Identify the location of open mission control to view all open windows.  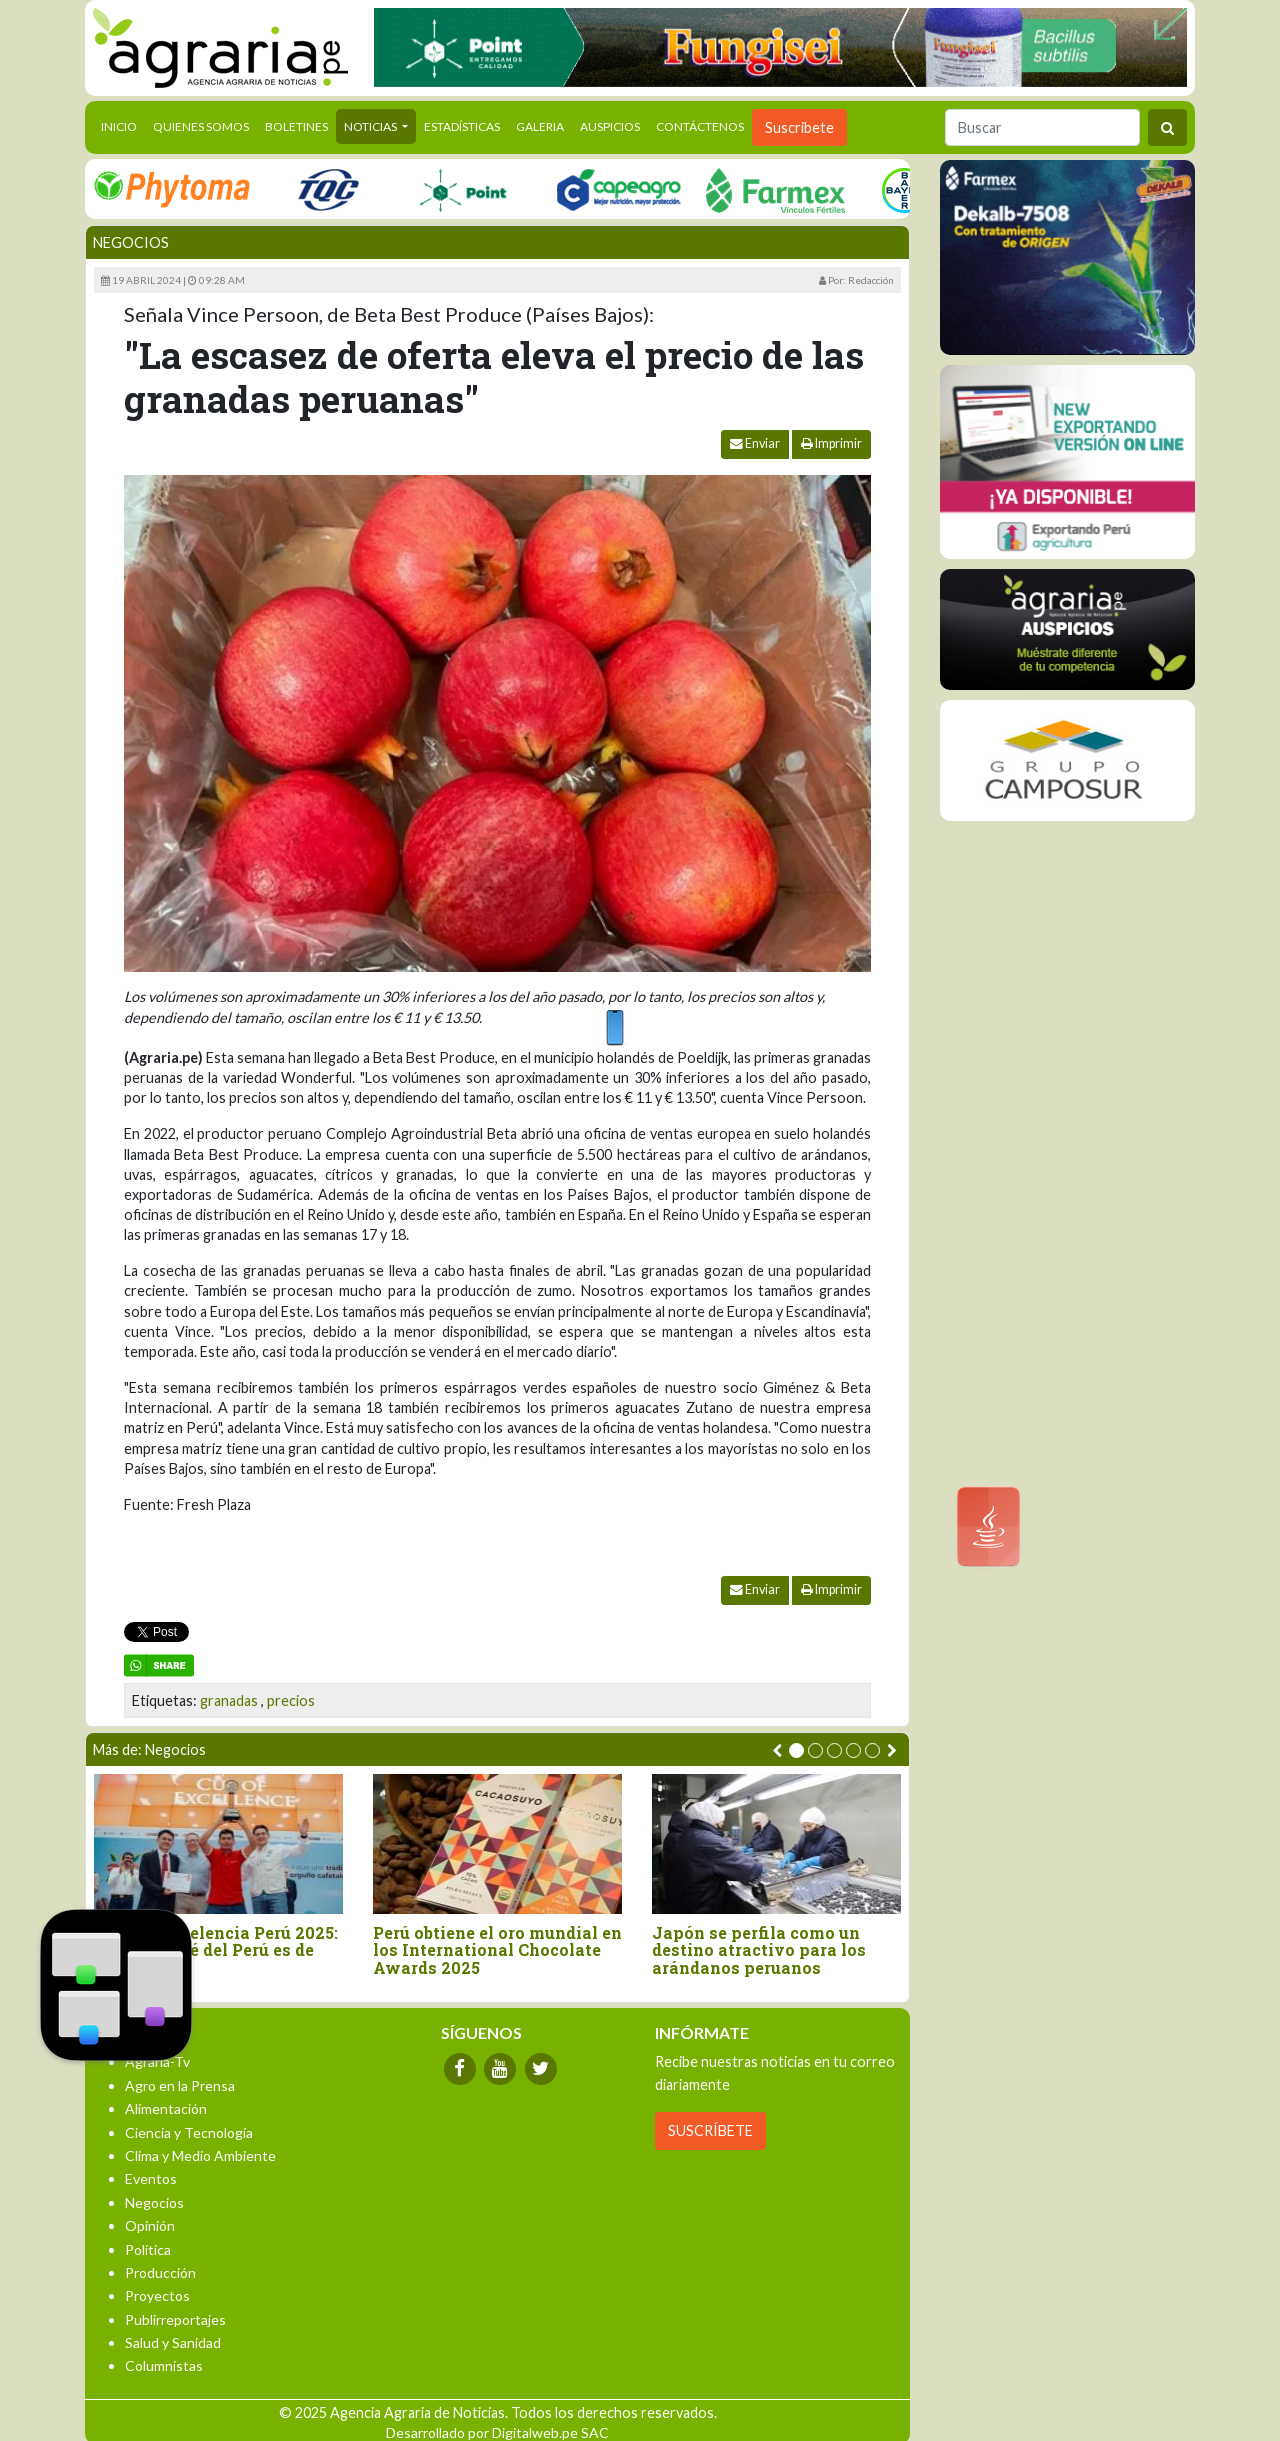
(116, 1985).